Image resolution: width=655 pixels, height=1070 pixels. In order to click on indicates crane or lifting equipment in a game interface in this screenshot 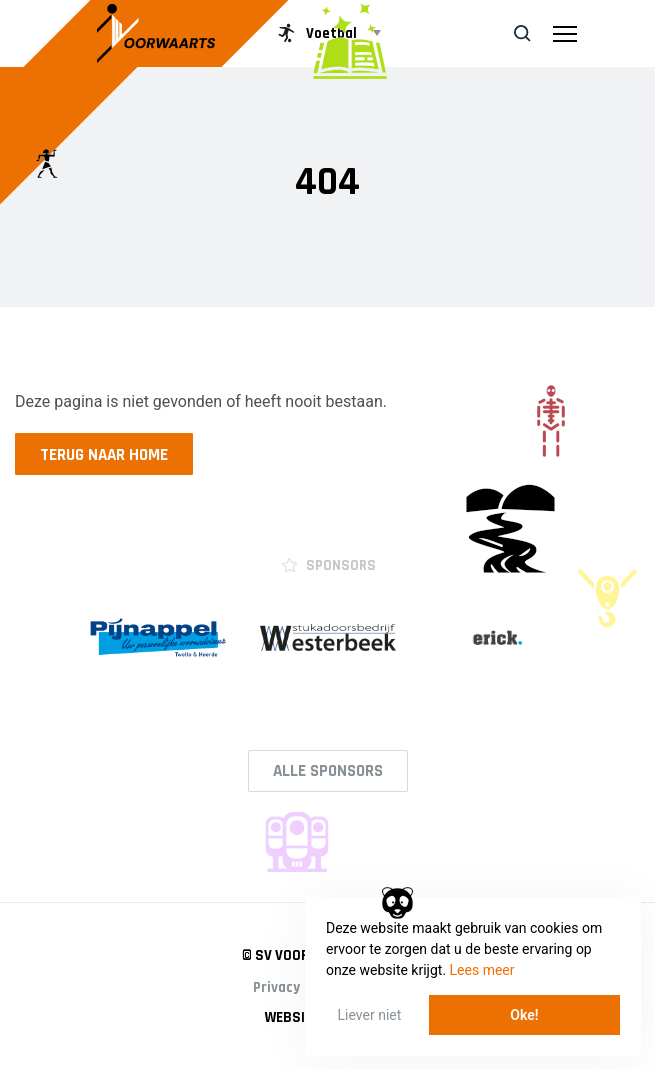, I will do `click(607, 598)`.